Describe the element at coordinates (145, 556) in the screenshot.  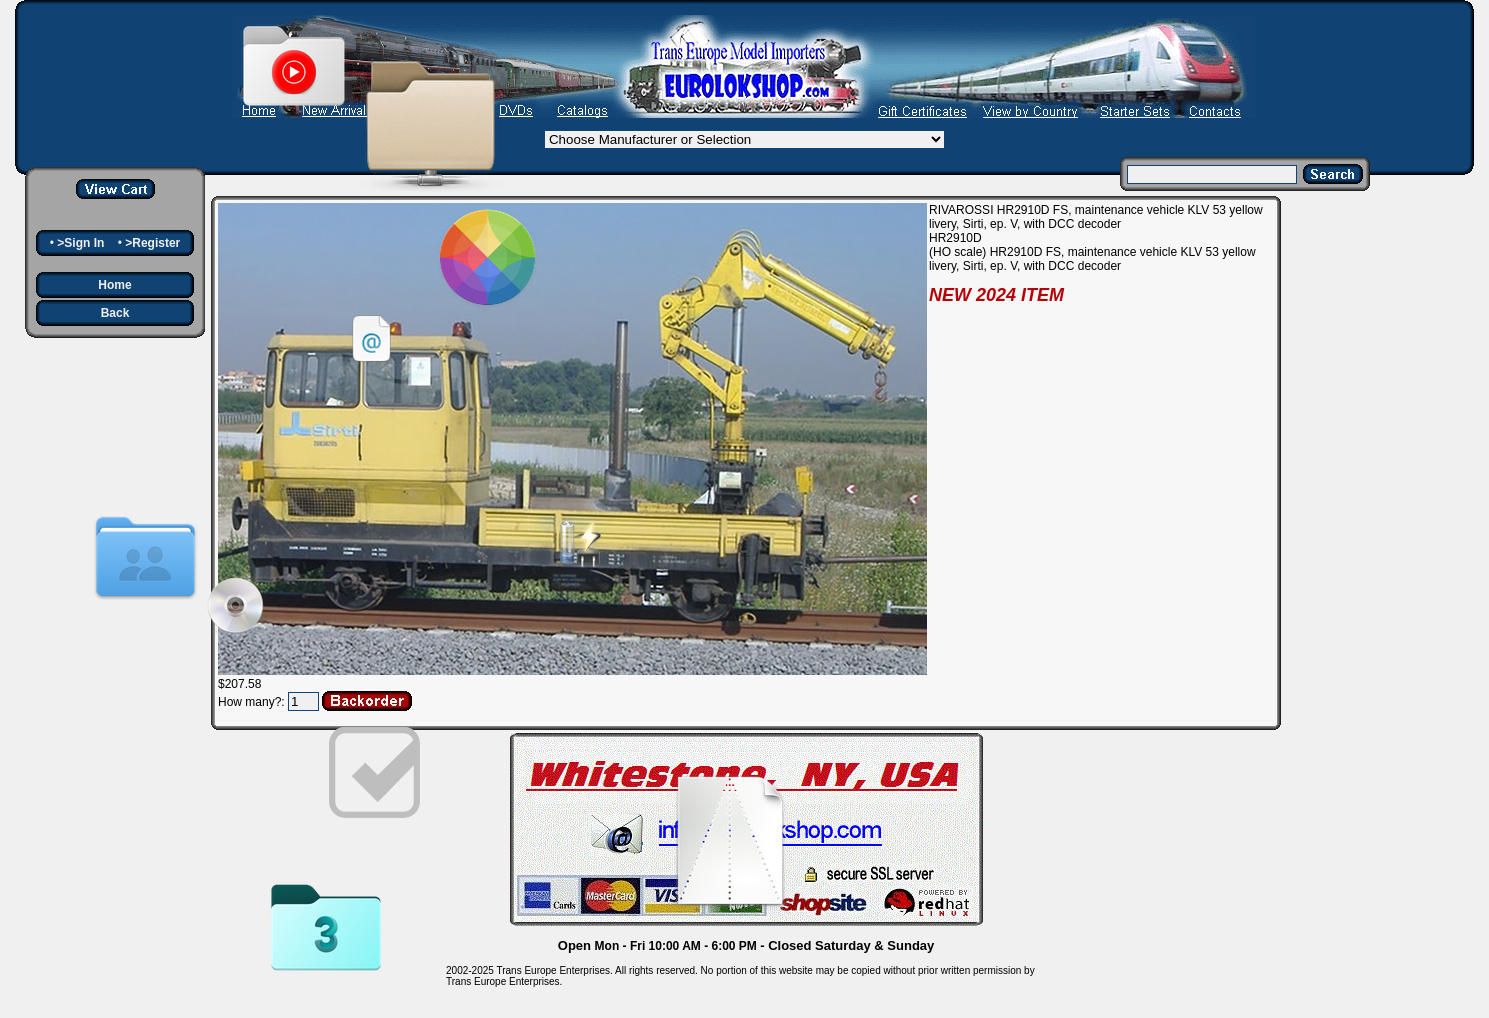
I see `open the servers folder` at that location.